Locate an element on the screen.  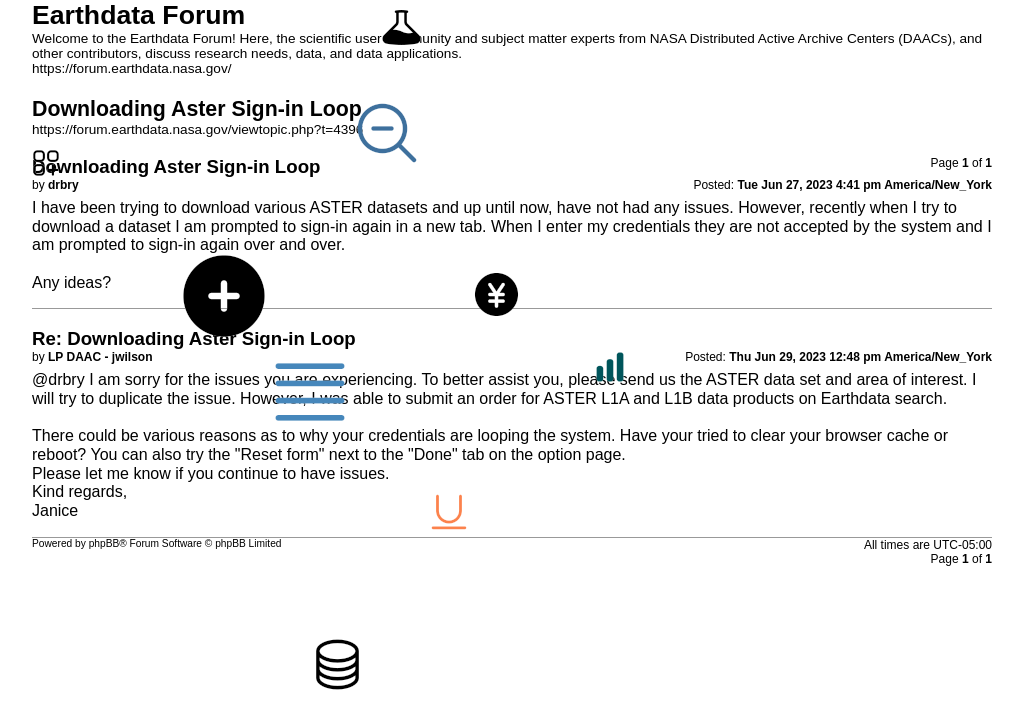
add a new widget or module is located at coordinates (46, 163).